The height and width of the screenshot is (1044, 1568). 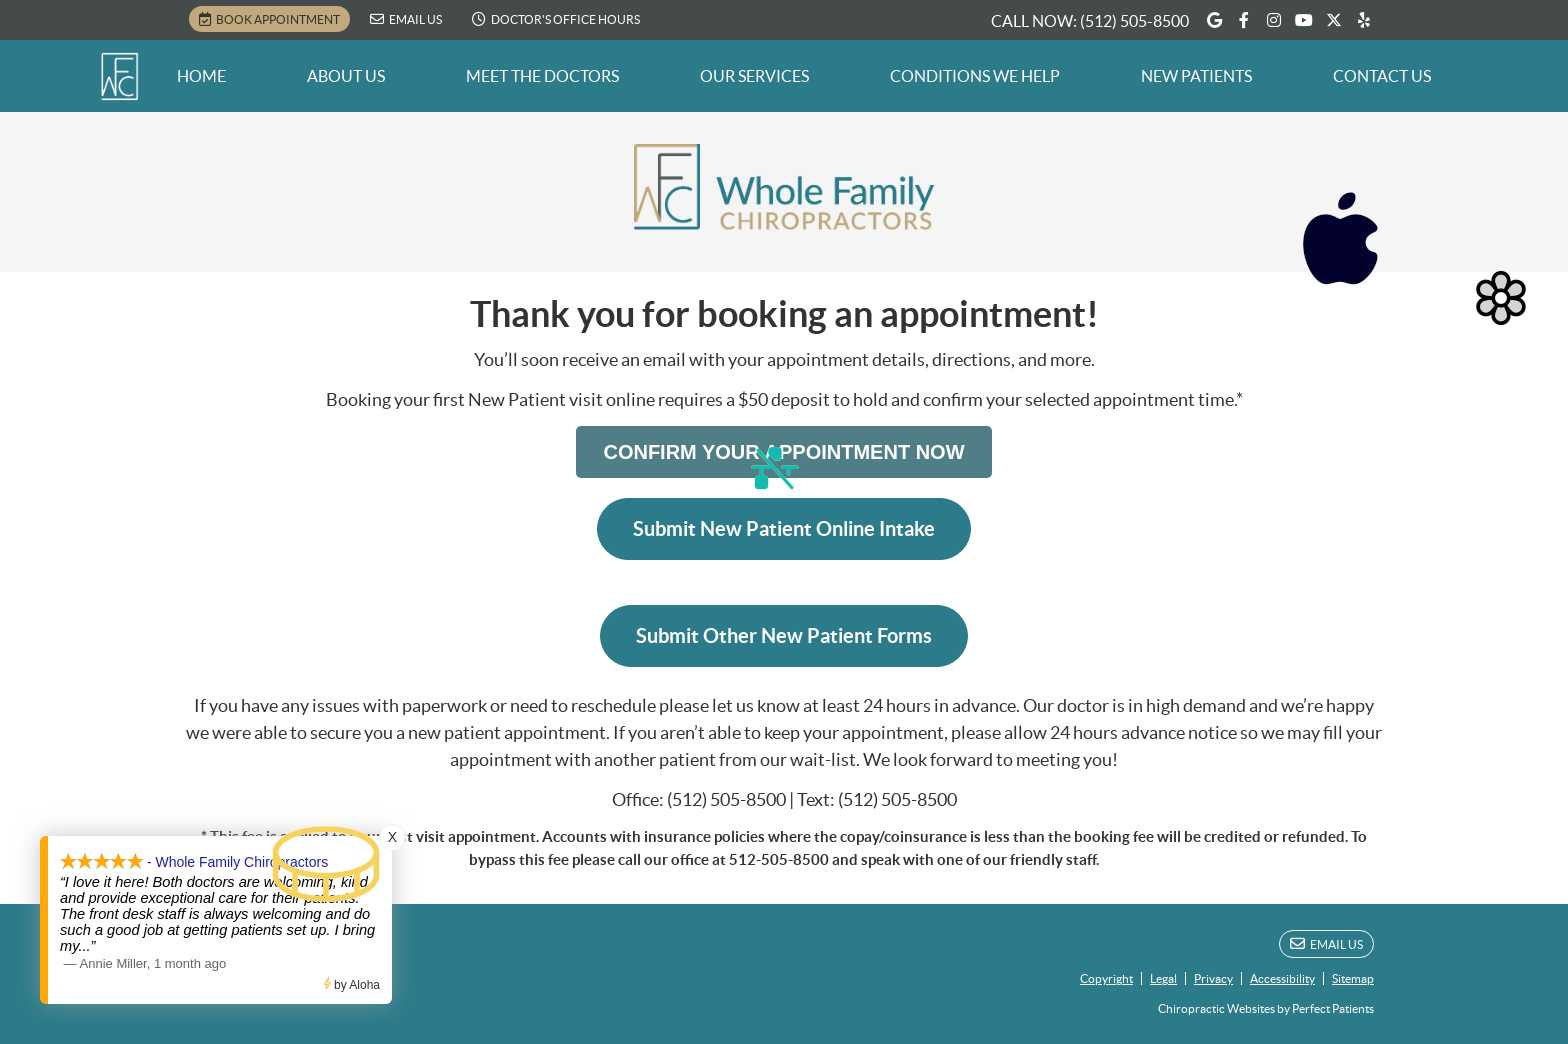 What do you see at coordinates (775, 469) in the screenshot?
I see `indicates network connection unavailable` at bounding box center [775, 469].